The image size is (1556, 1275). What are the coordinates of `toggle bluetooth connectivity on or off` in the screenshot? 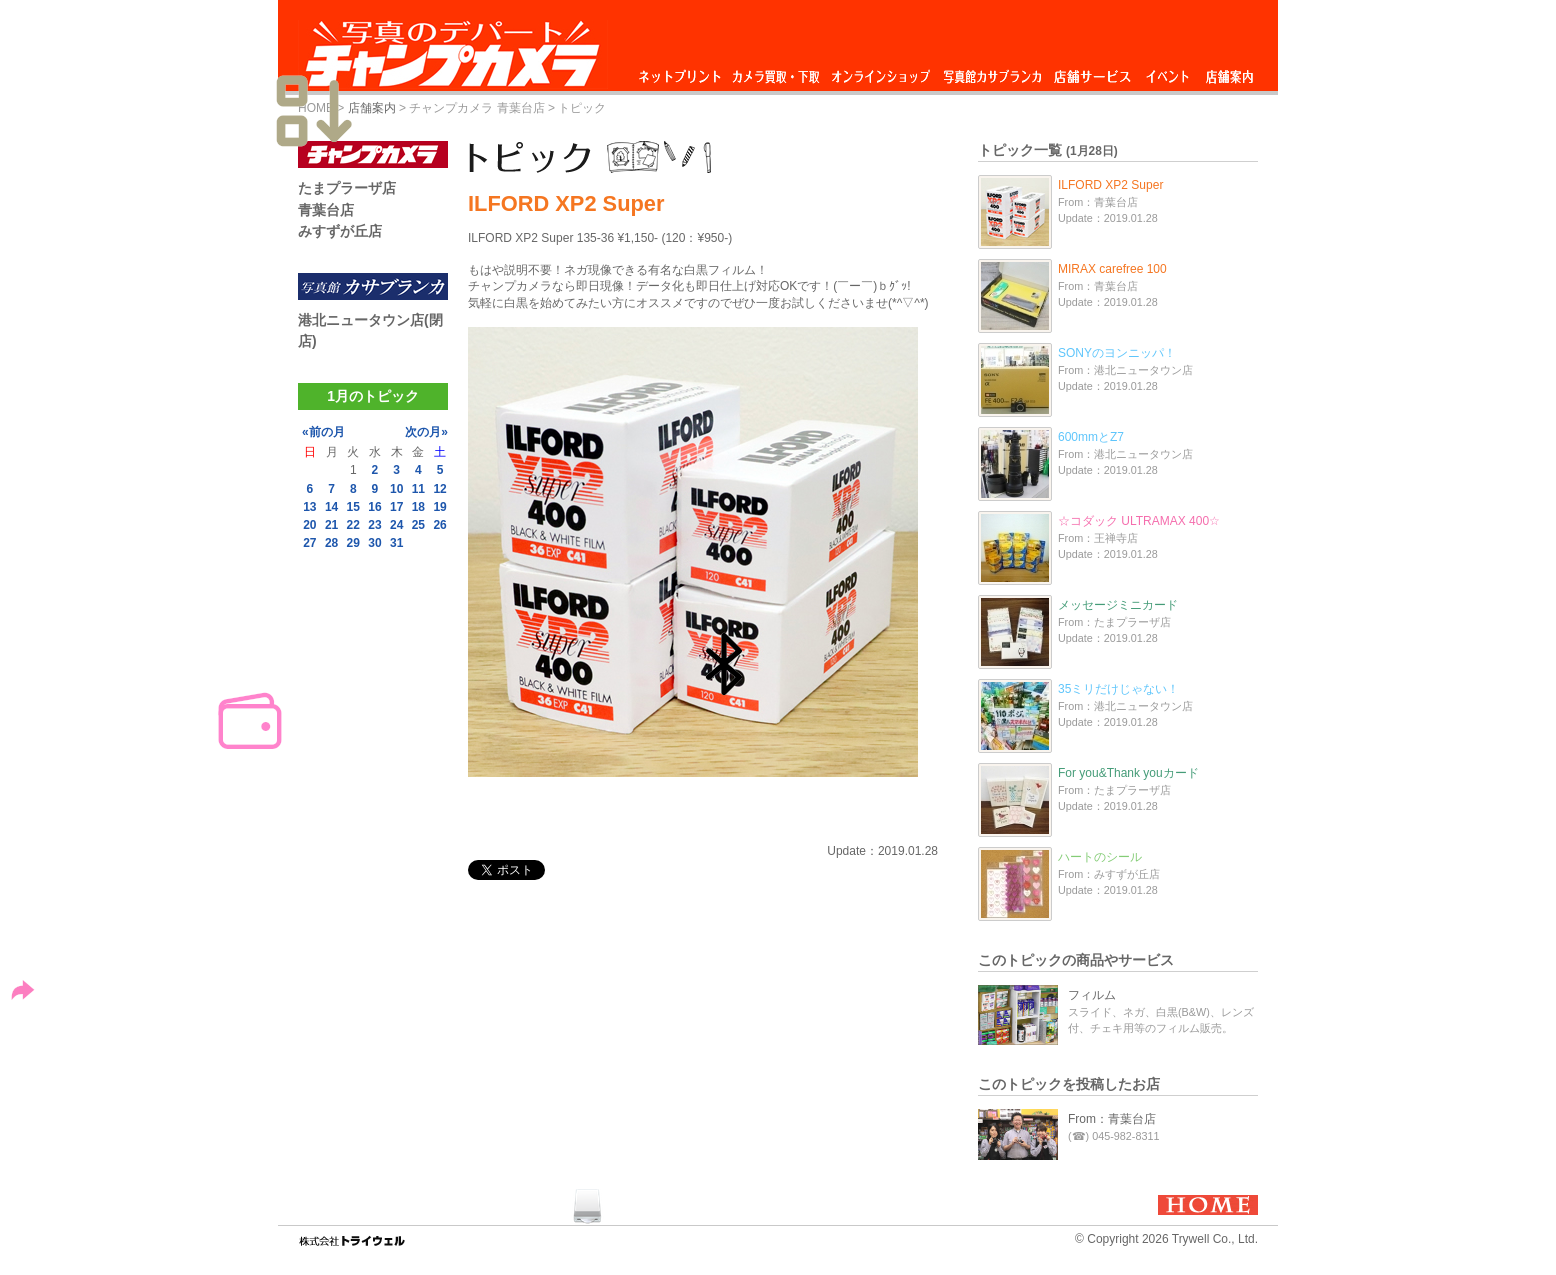 It's located at (724, 664).